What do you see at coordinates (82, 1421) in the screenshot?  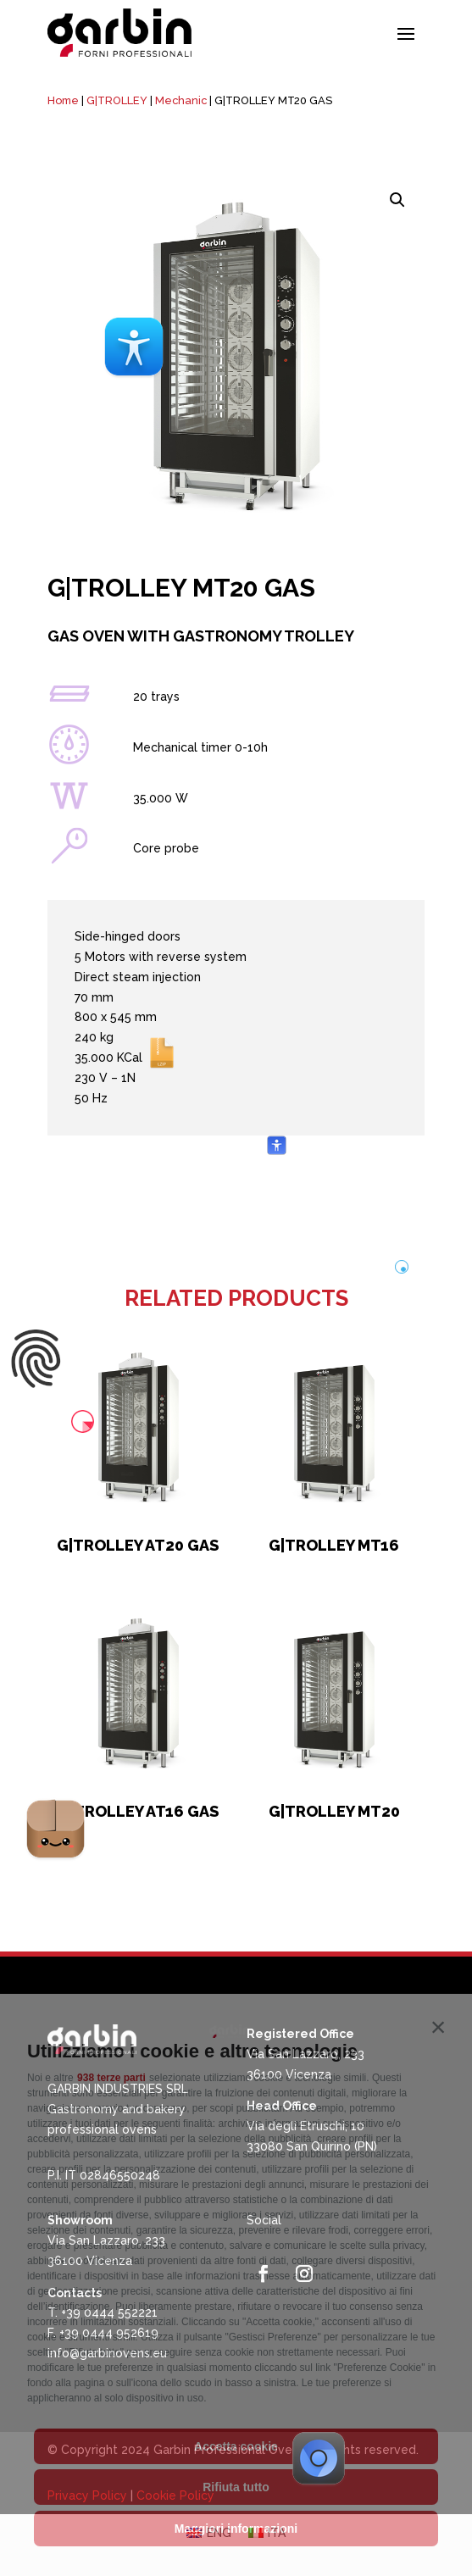 I see `view disk storage usage` at bounding box center [82, 1421].